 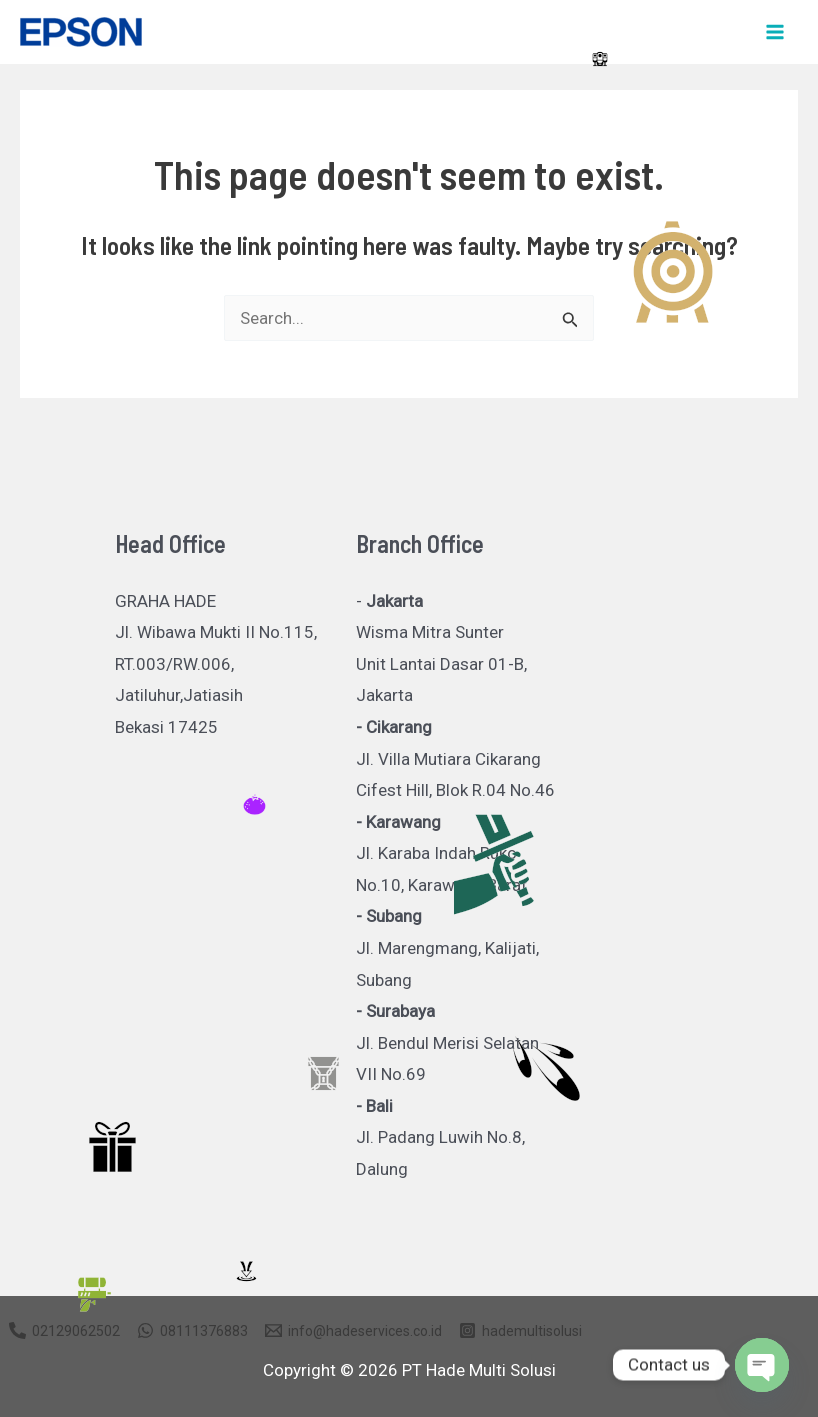 I want to click on activate quick attack or strike ability, so click(x=546, y=1068).